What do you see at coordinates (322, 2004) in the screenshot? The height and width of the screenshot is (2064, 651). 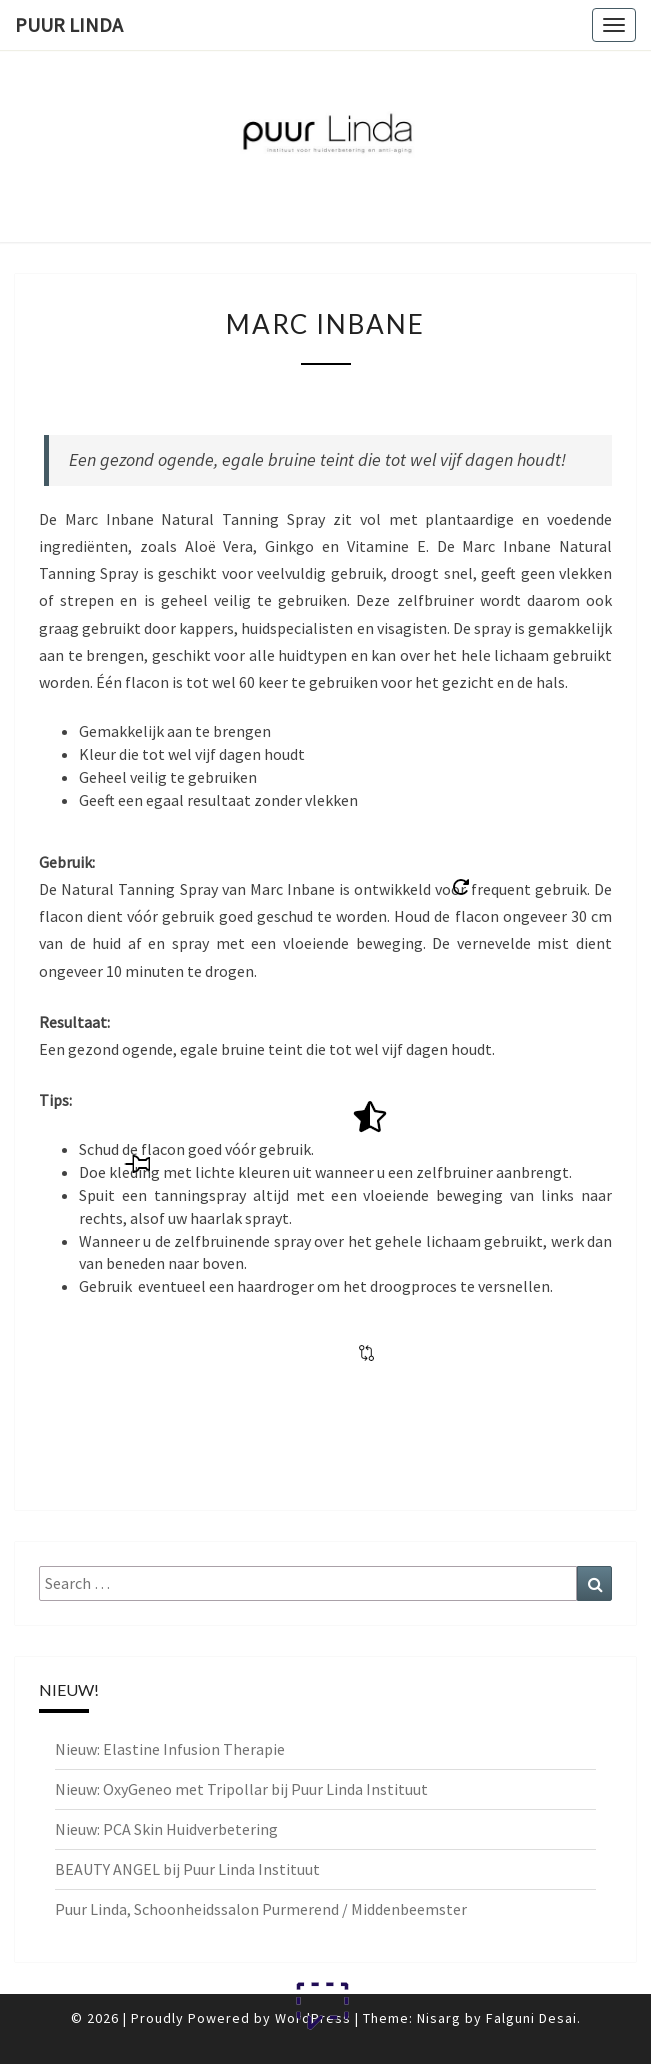 I see `a draft comment or unsaved message` at bounding box center [322, 2004].